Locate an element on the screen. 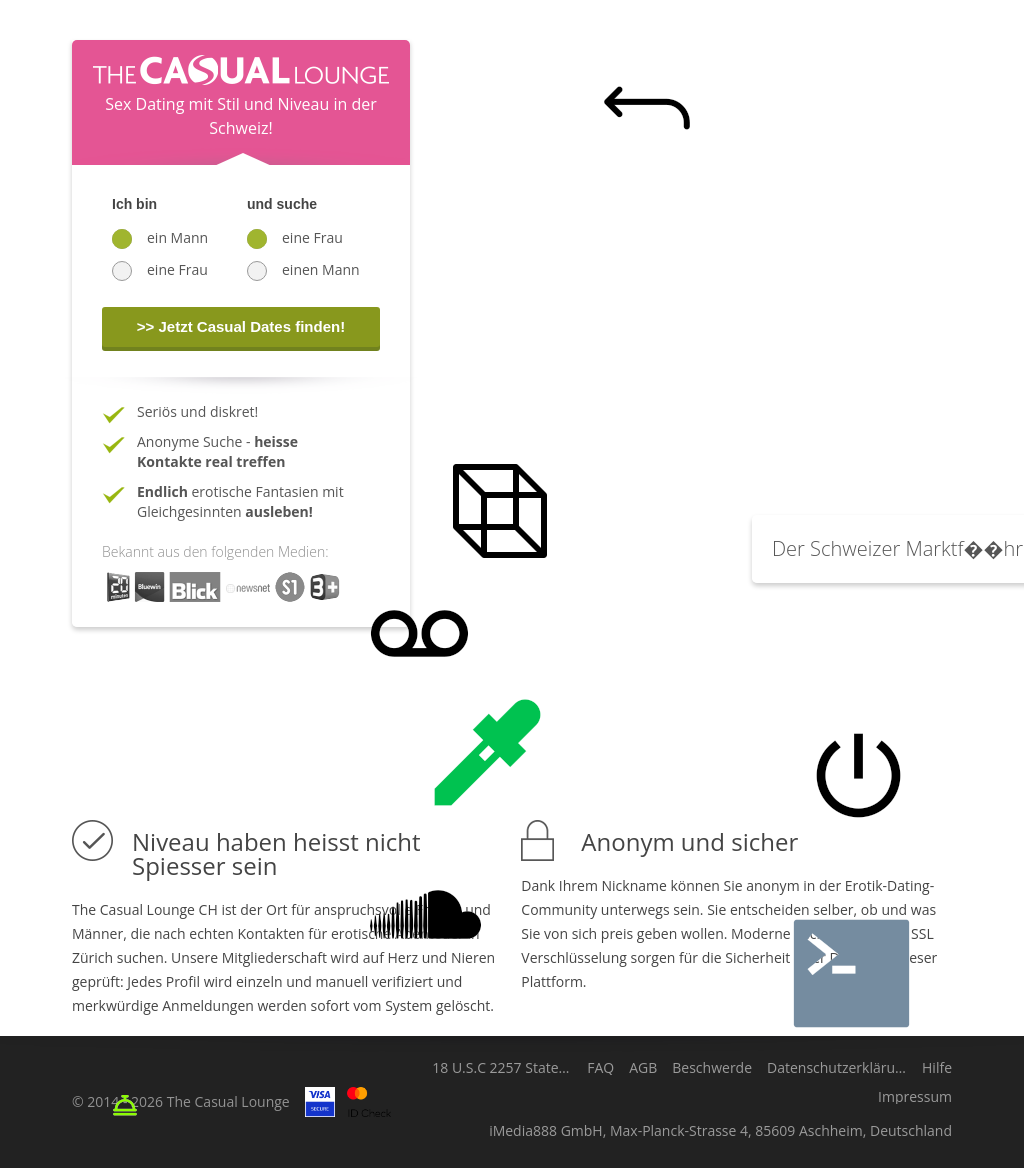 The height and width of the screenshot is (1168, 1024). access voicemail messages is located at coordinates (419, 633).